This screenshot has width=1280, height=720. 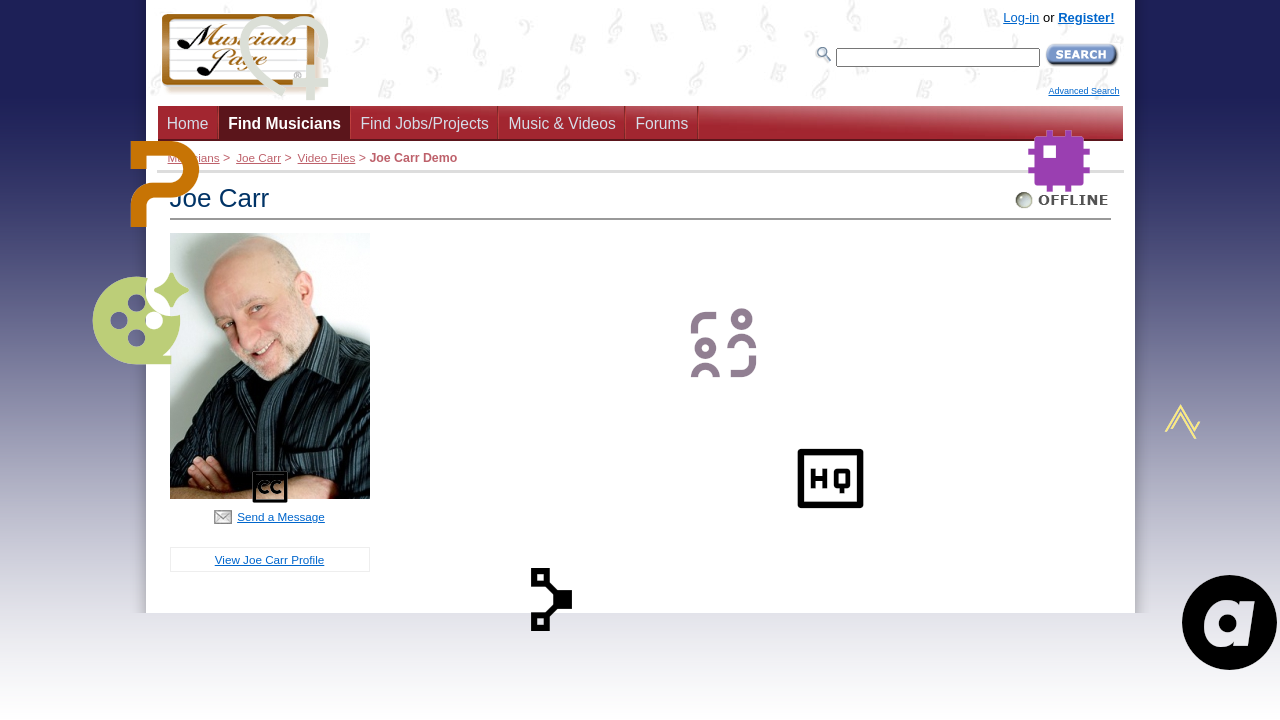 What do you see at coordinates (1059, 161) in the screenshot?
I see `view CPU or processor information` at bounding box center [1059, 161].